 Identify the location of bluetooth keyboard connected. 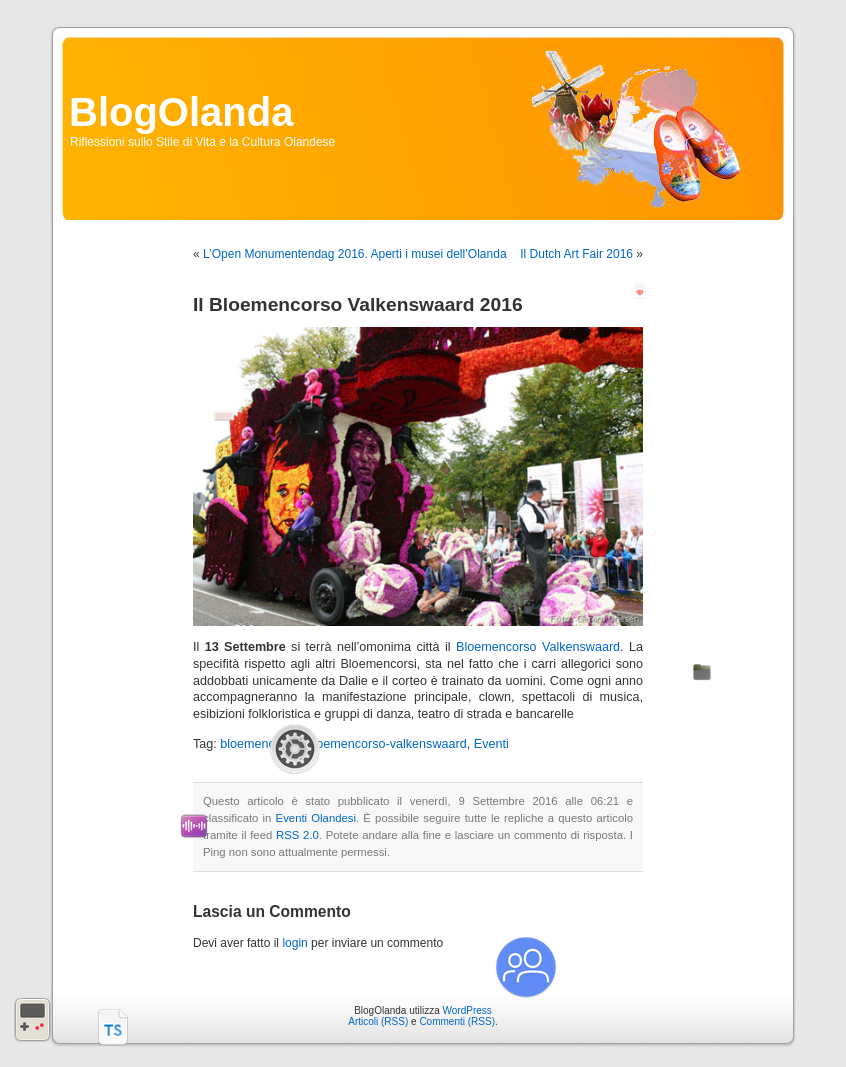
(224, 416).